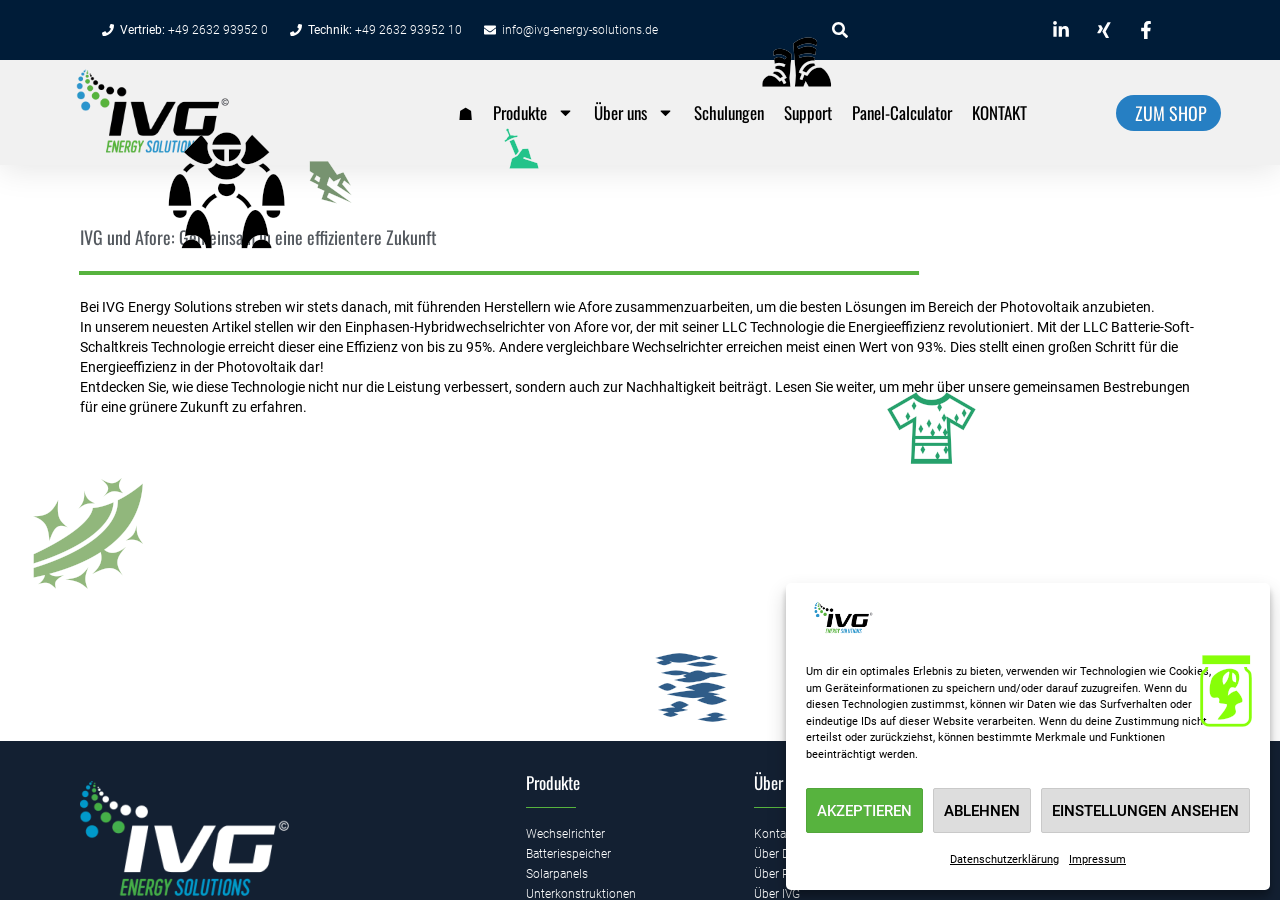  Describe the element at coordinates (796, 62) in the screenshot. I see `equip footwear to your character` at that location.